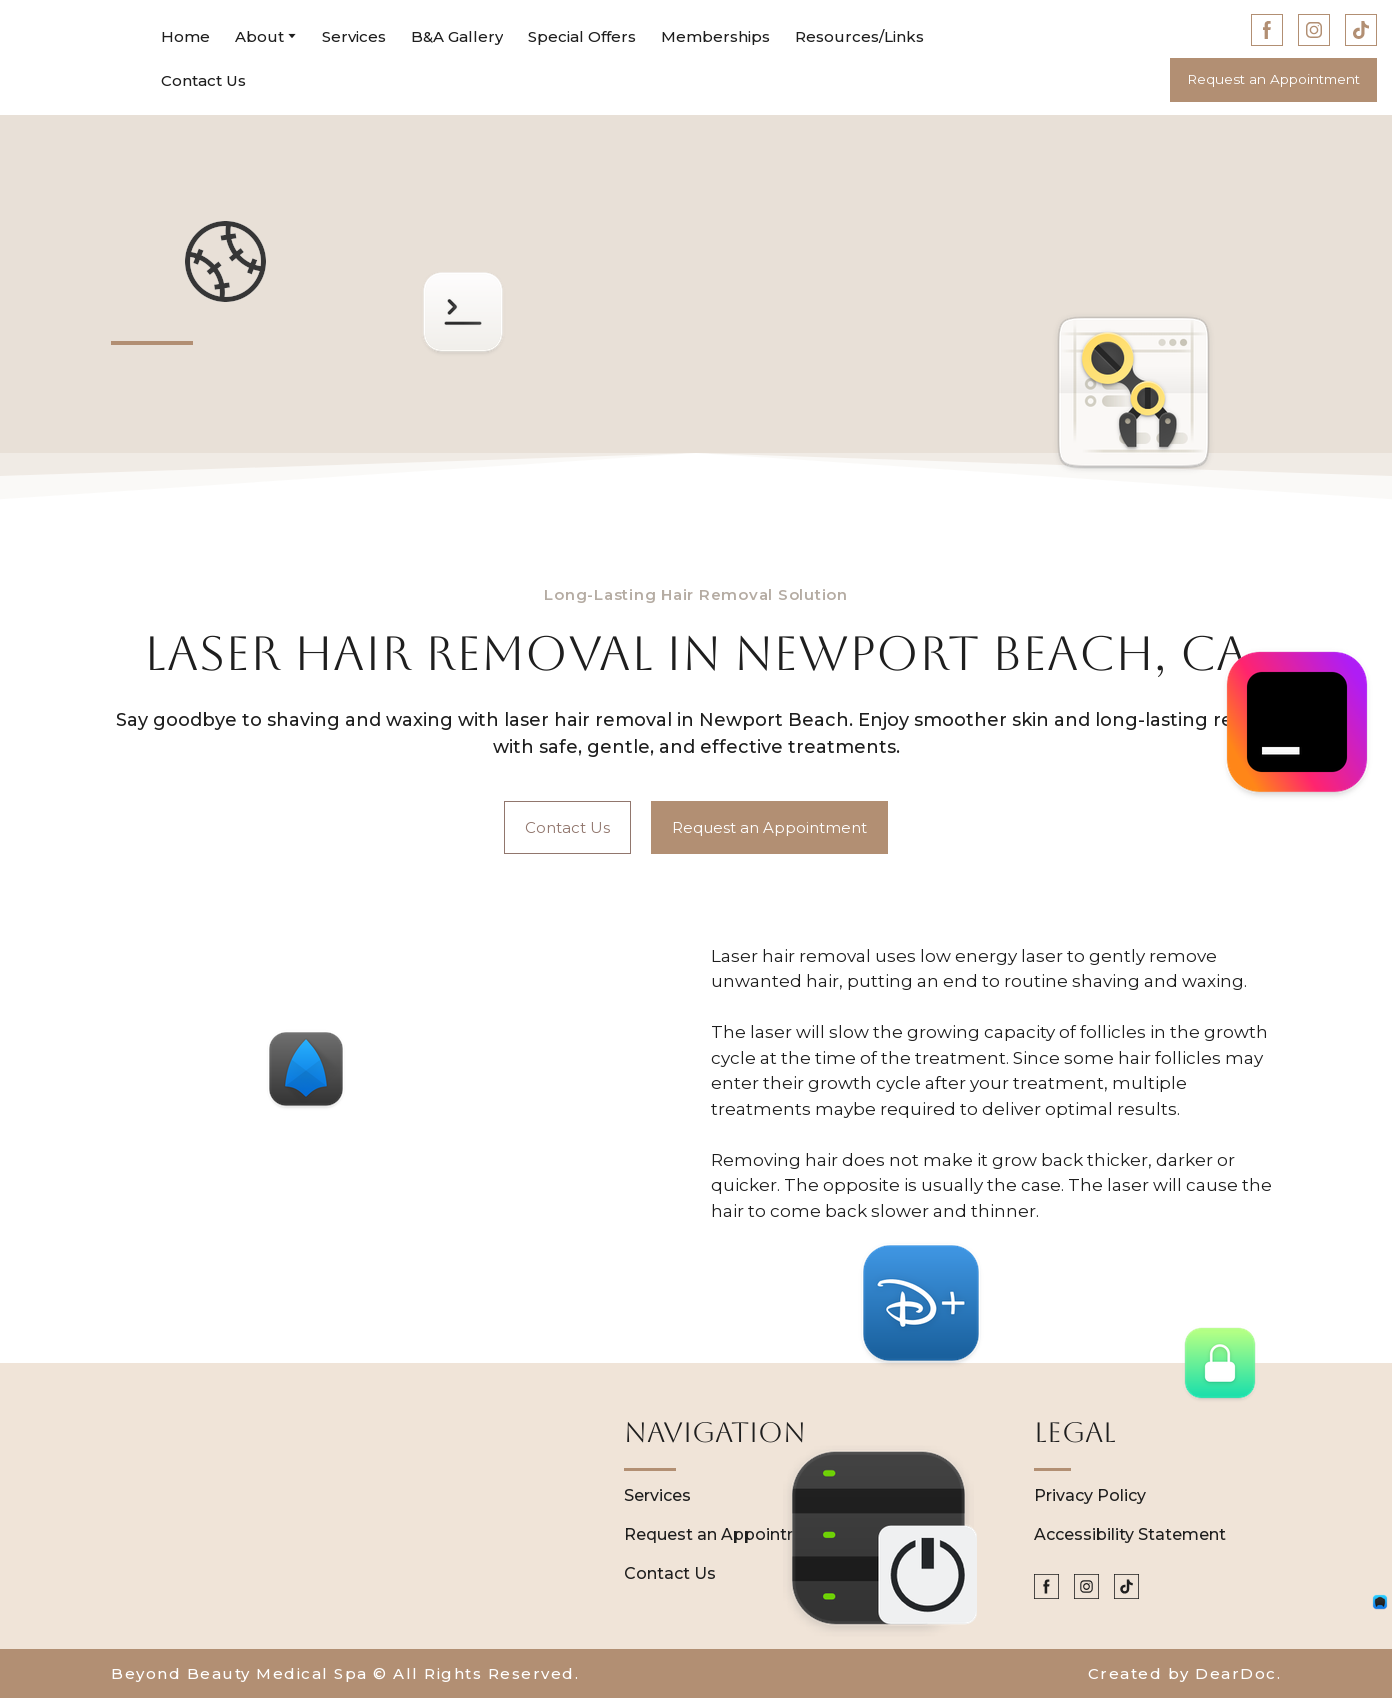  What do you see at coordinates (1220, 1363) in the screenshot?
I see `lock your screen` at bounding box center [1220, 1363].